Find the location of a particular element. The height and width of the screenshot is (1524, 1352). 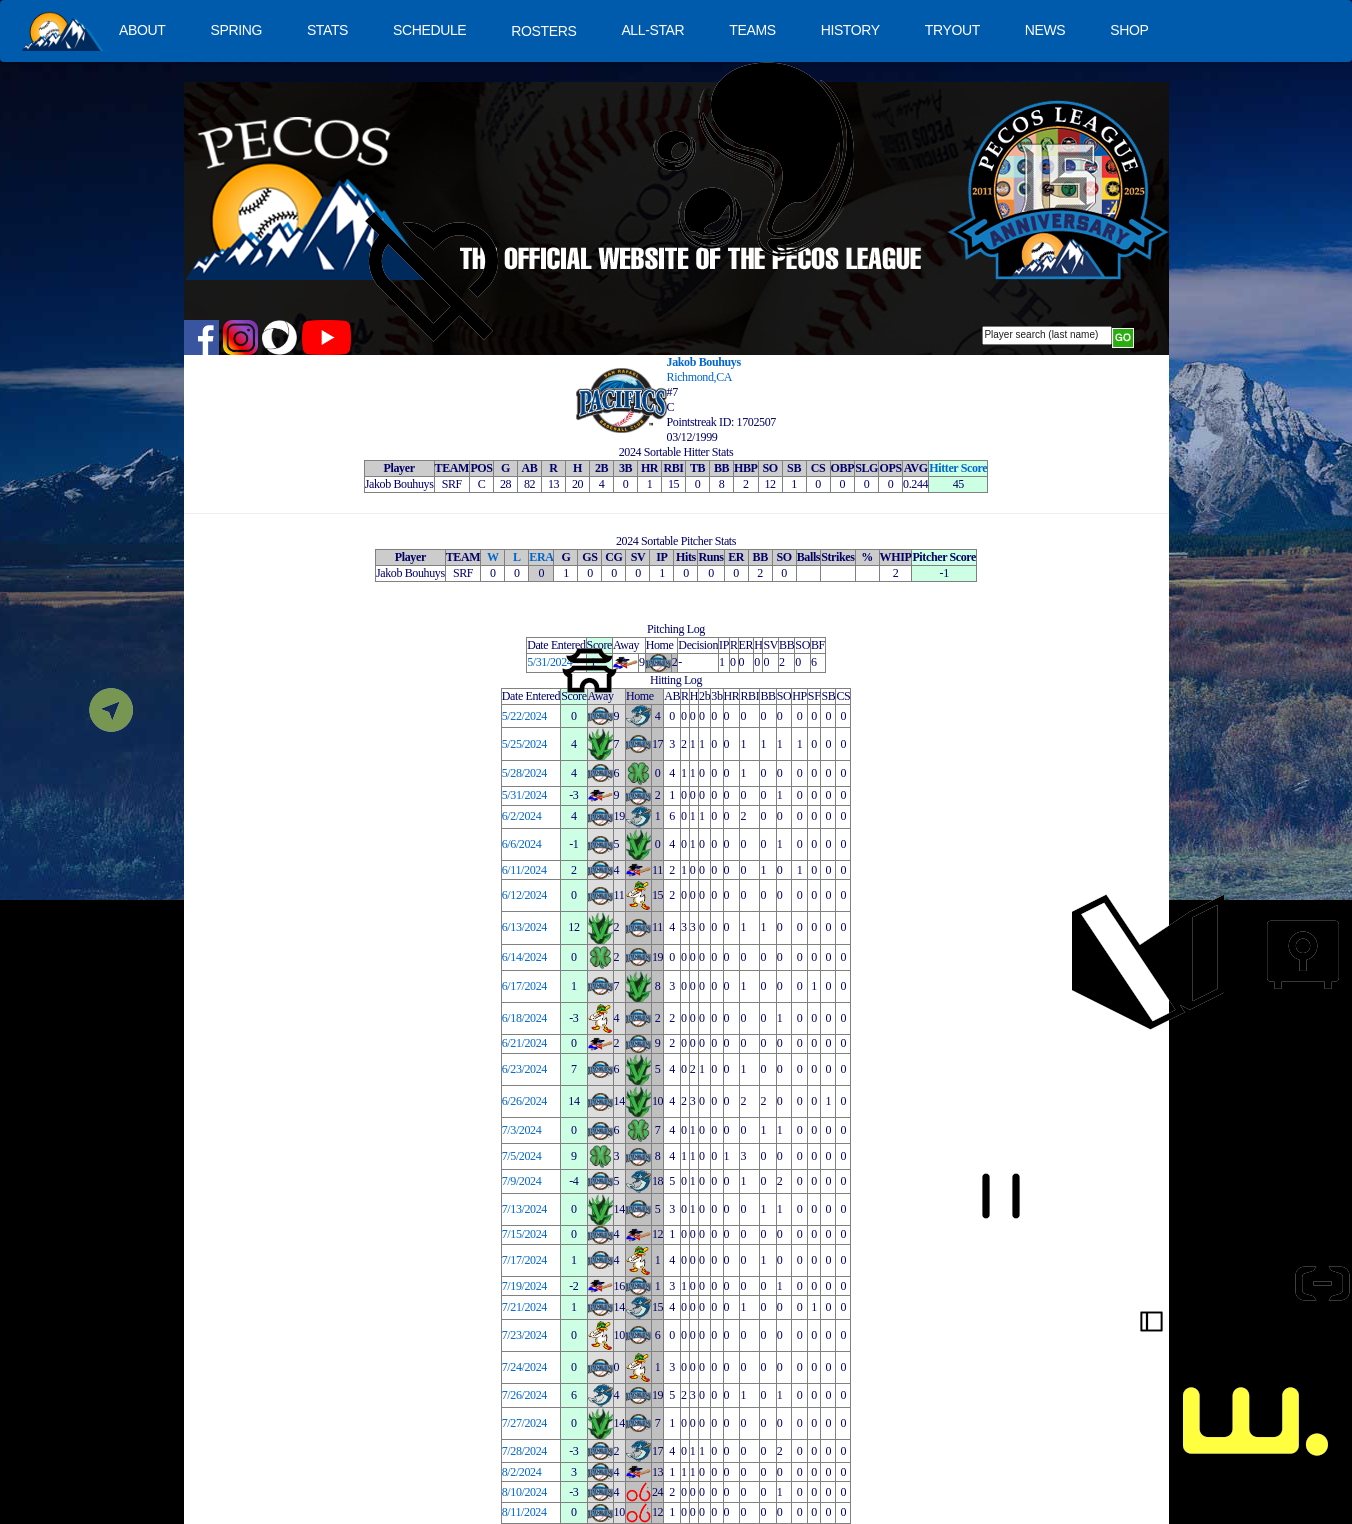

access secure storage or vault is located at coordinates (1303, 953).